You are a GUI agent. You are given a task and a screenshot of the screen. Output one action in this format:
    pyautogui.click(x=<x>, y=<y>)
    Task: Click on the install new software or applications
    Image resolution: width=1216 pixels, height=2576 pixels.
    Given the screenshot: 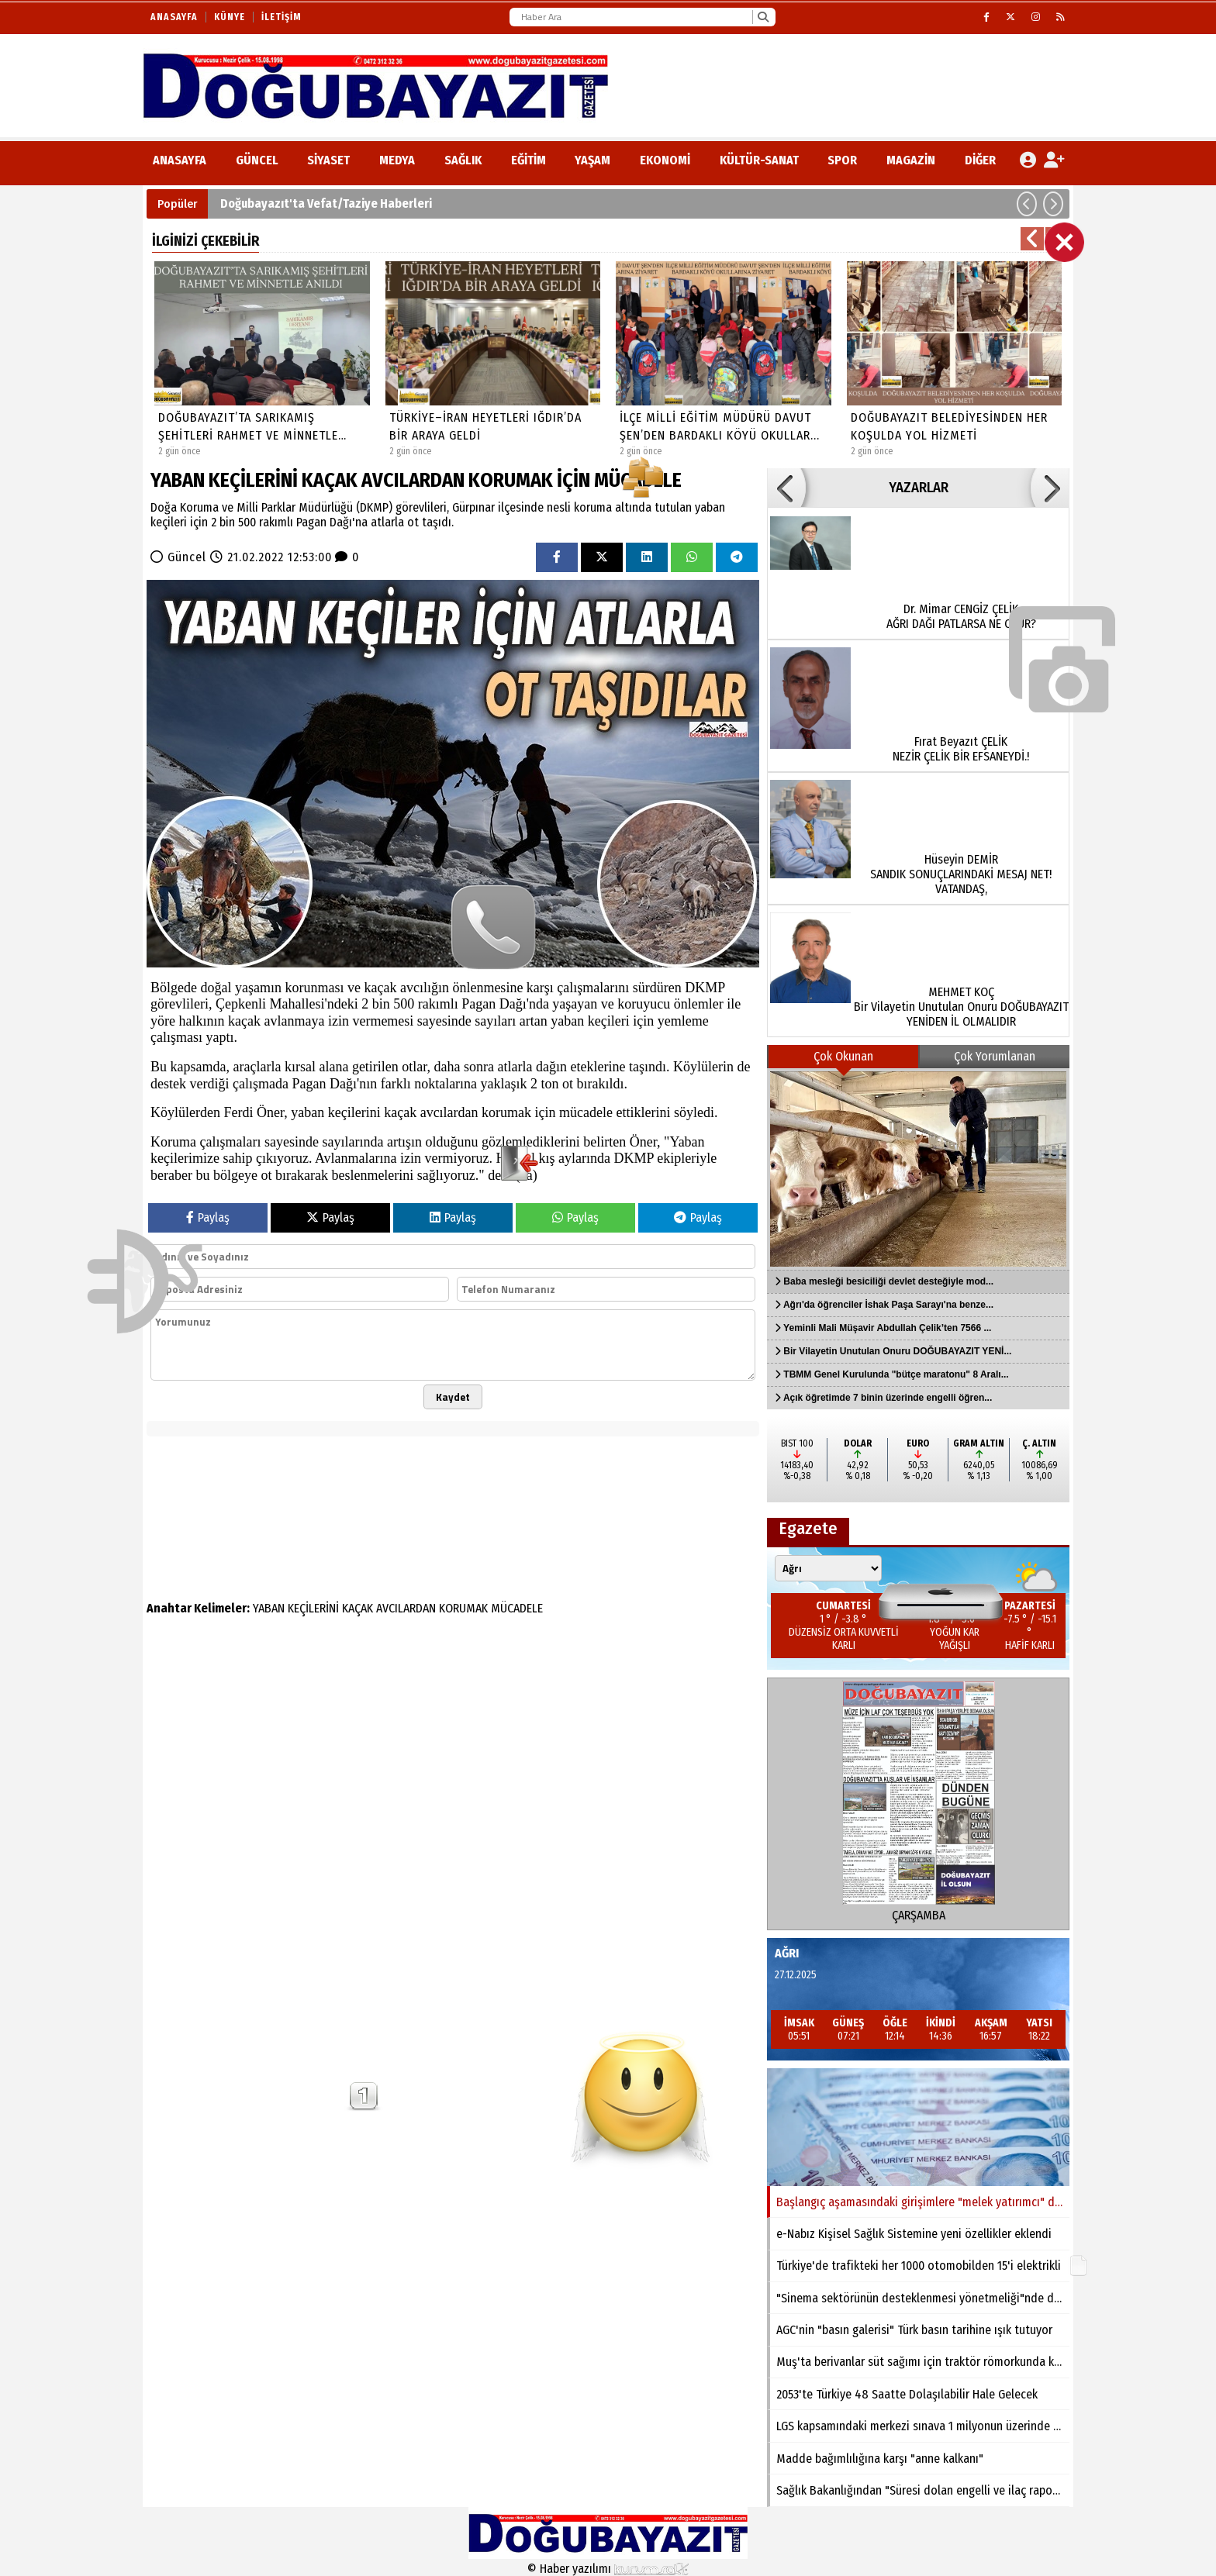 What is the action you would take?
    pyautogui.click(x=642, y=474)
    